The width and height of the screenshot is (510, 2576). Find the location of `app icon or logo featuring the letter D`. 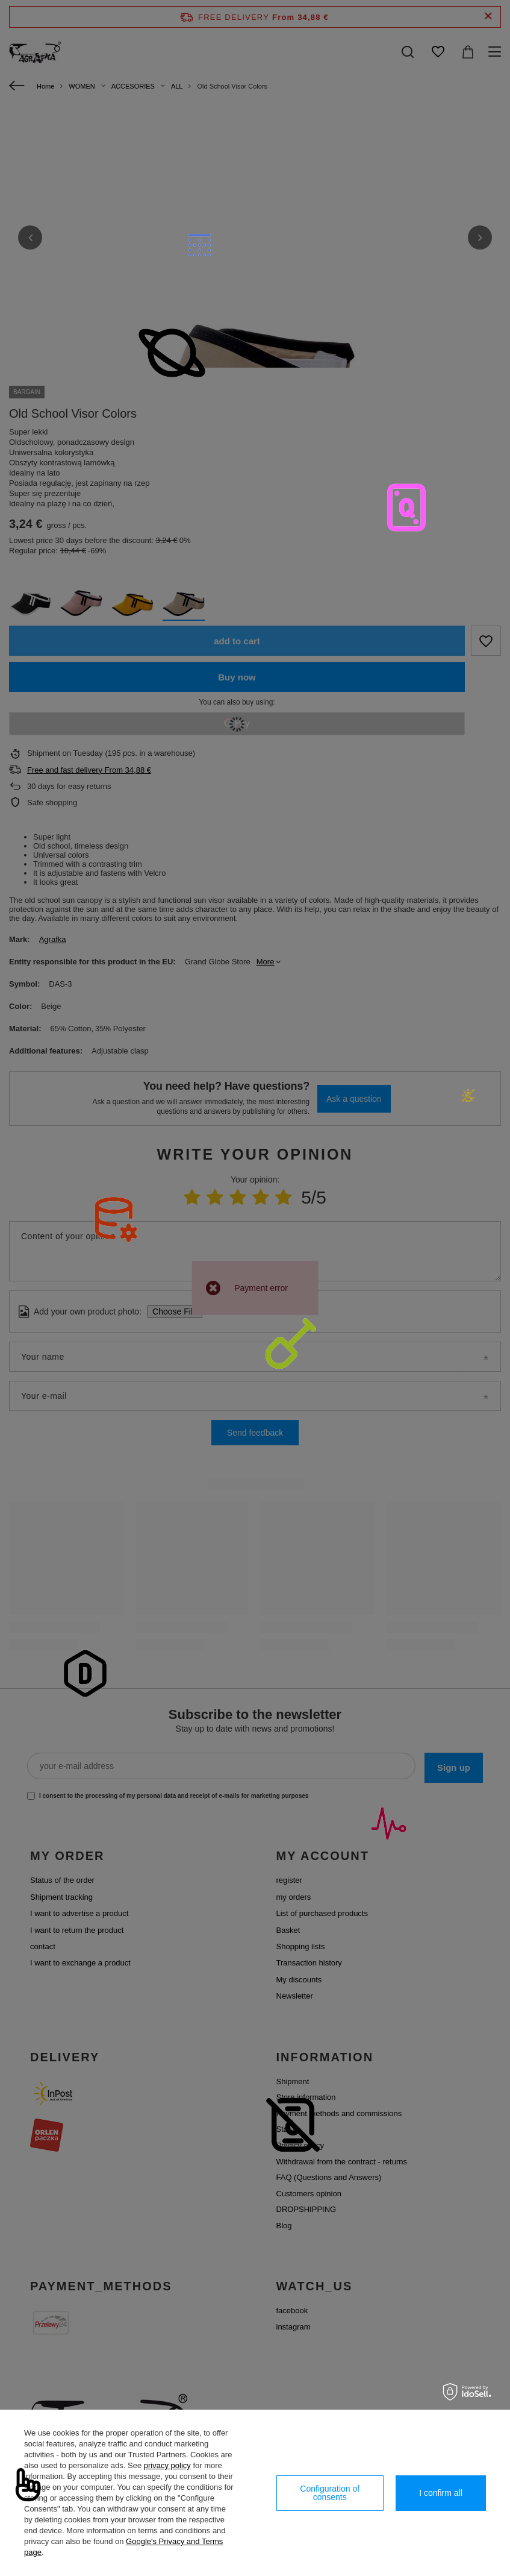

app icon or logo featuring the letter D is located at coordinates (85, 1673).